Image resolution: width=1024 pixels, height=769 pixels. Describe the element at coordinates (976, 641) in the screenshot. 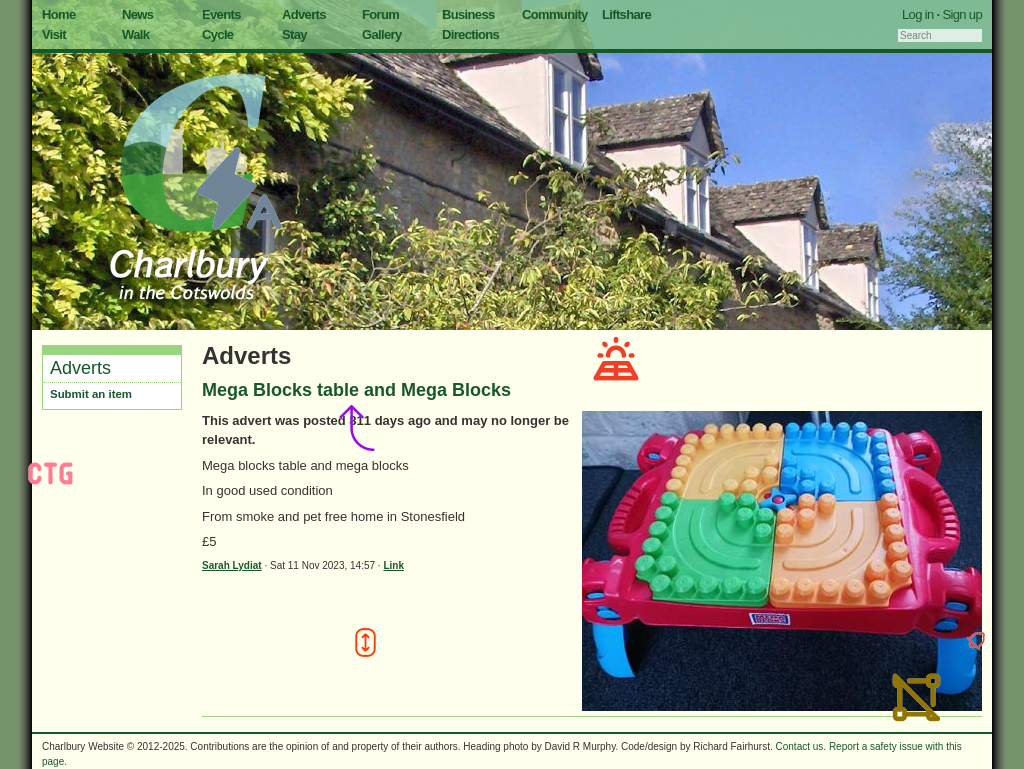

I see `active notification alert` at that location.